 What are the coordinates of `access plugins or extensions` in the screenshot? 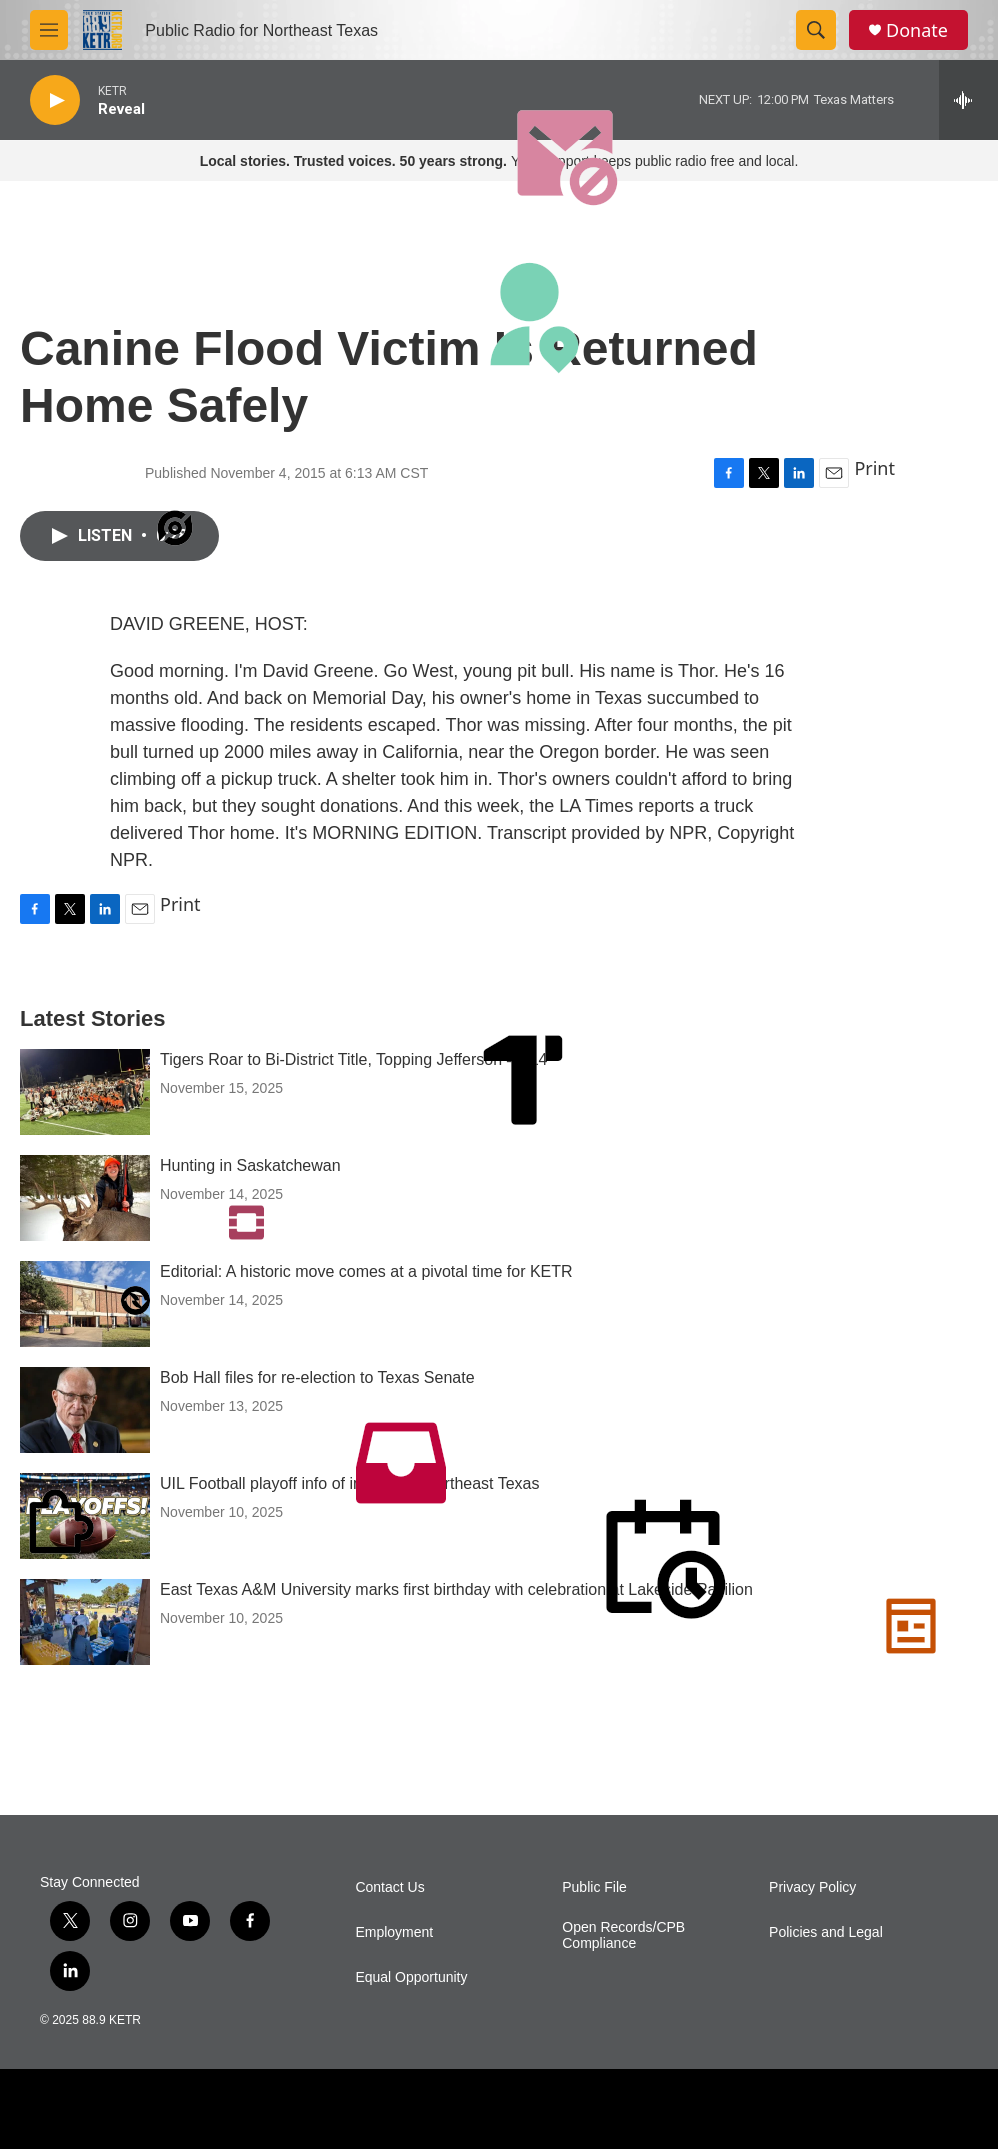 It's located at (58, 1524).